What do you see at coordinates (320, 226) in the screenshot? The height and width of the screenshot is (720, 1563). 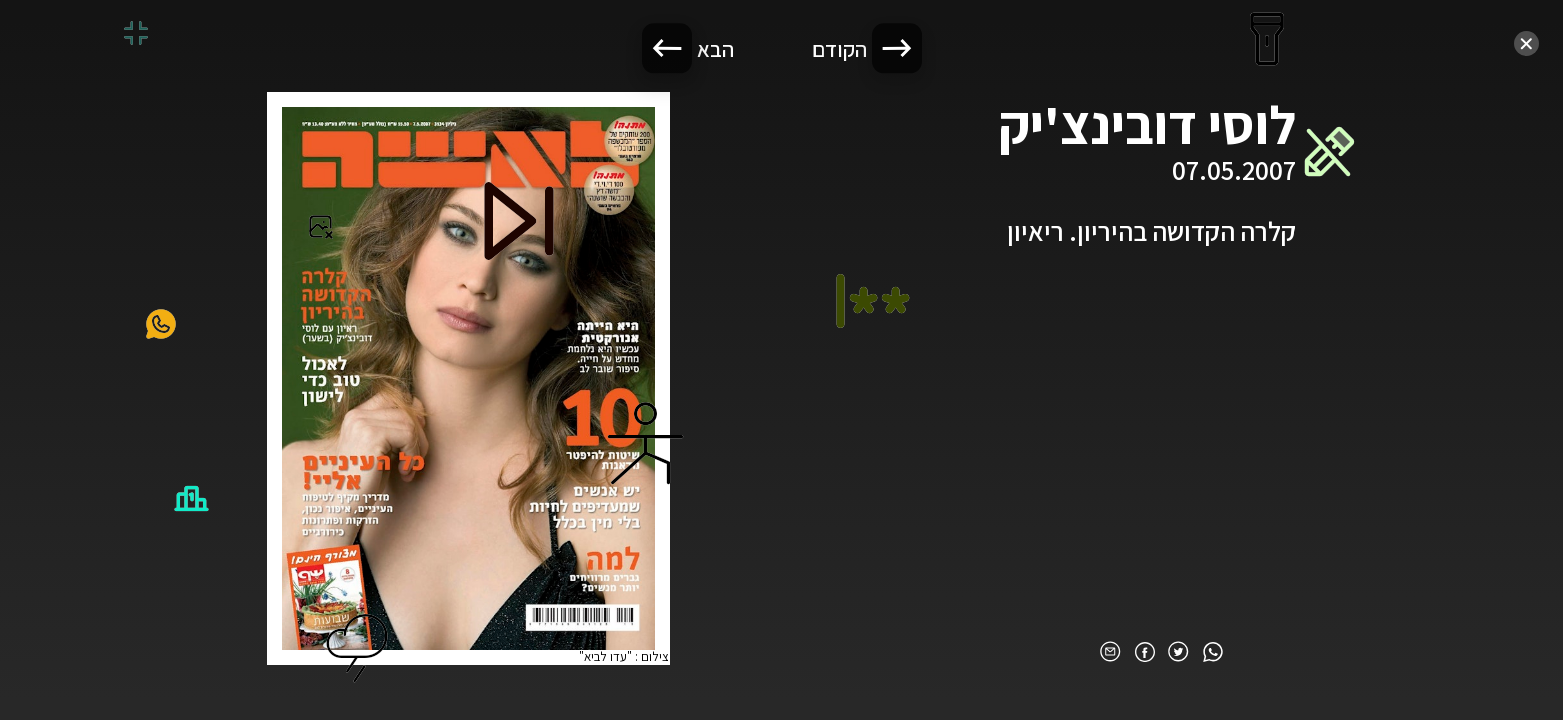 I see `remove or delete a photo` at bounding box center [320, 226].